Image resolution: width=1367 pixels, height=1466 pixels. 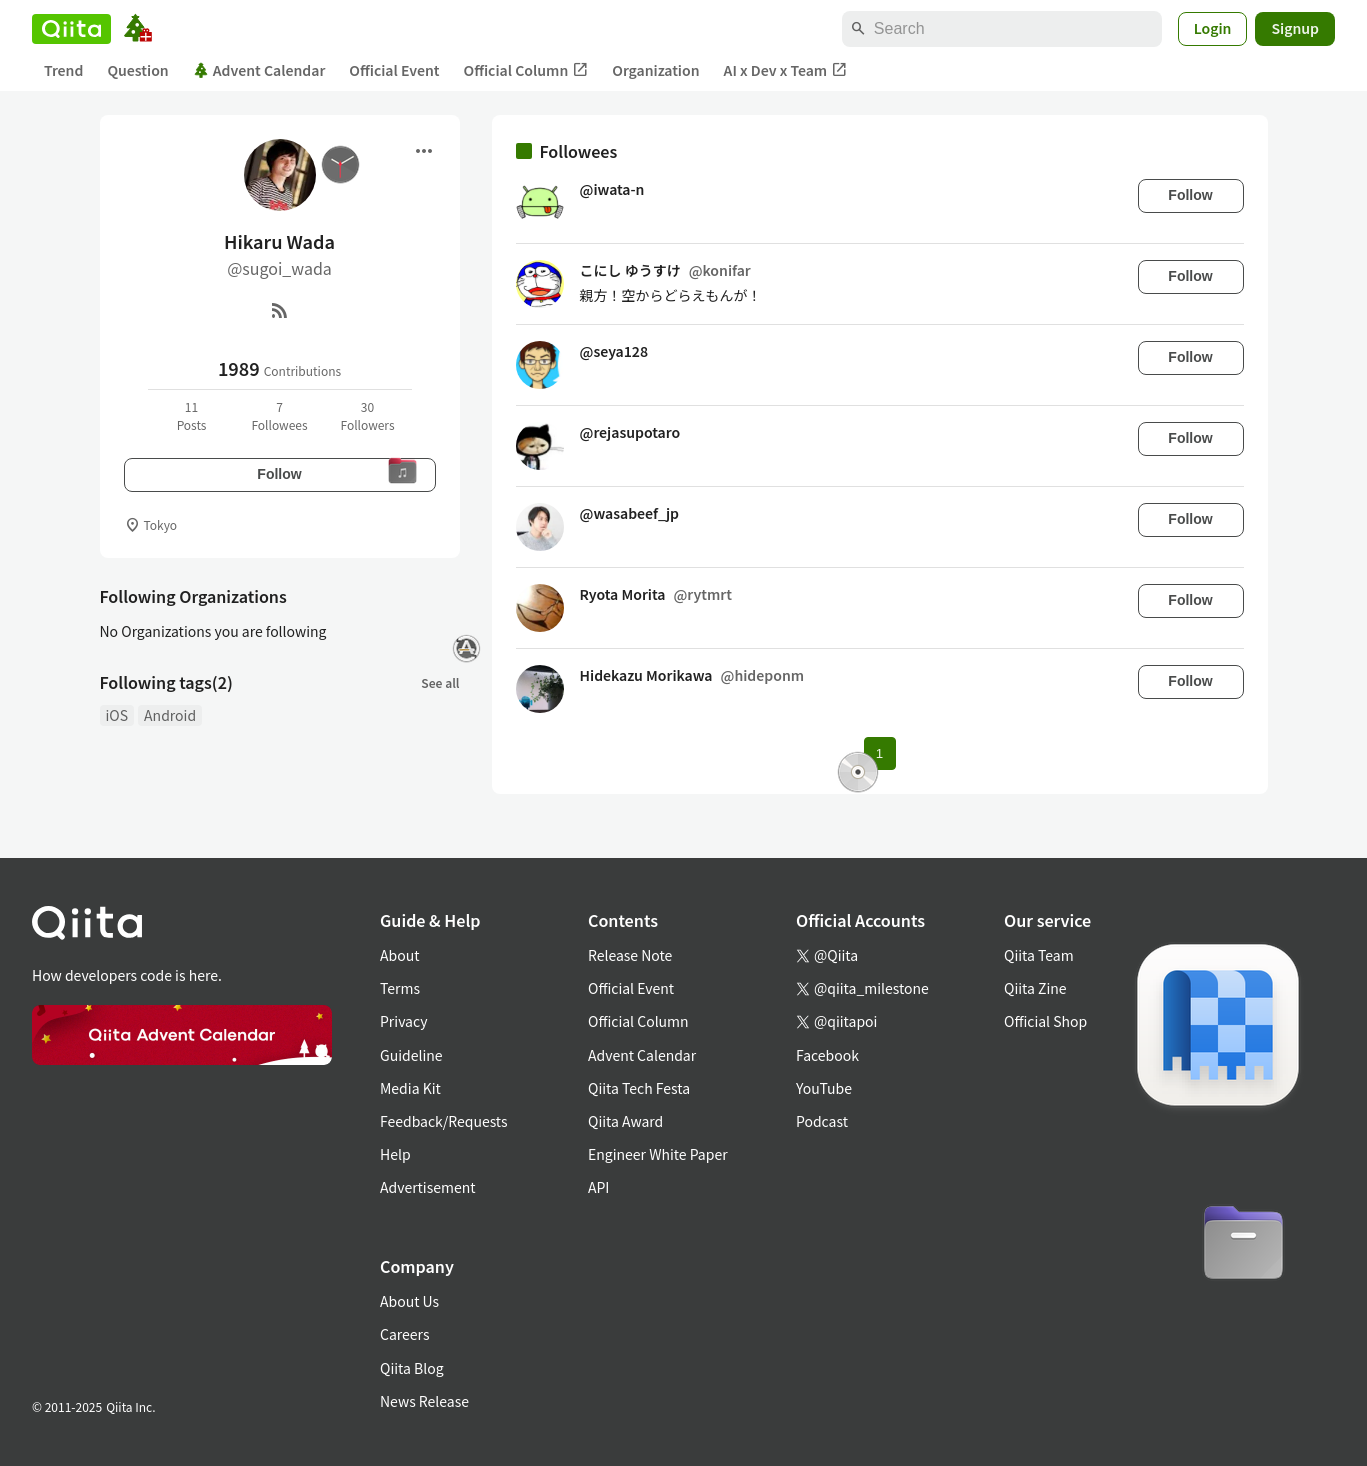 I want to click on open Blanket ambient sound app, so click(x=1218, y=1025).